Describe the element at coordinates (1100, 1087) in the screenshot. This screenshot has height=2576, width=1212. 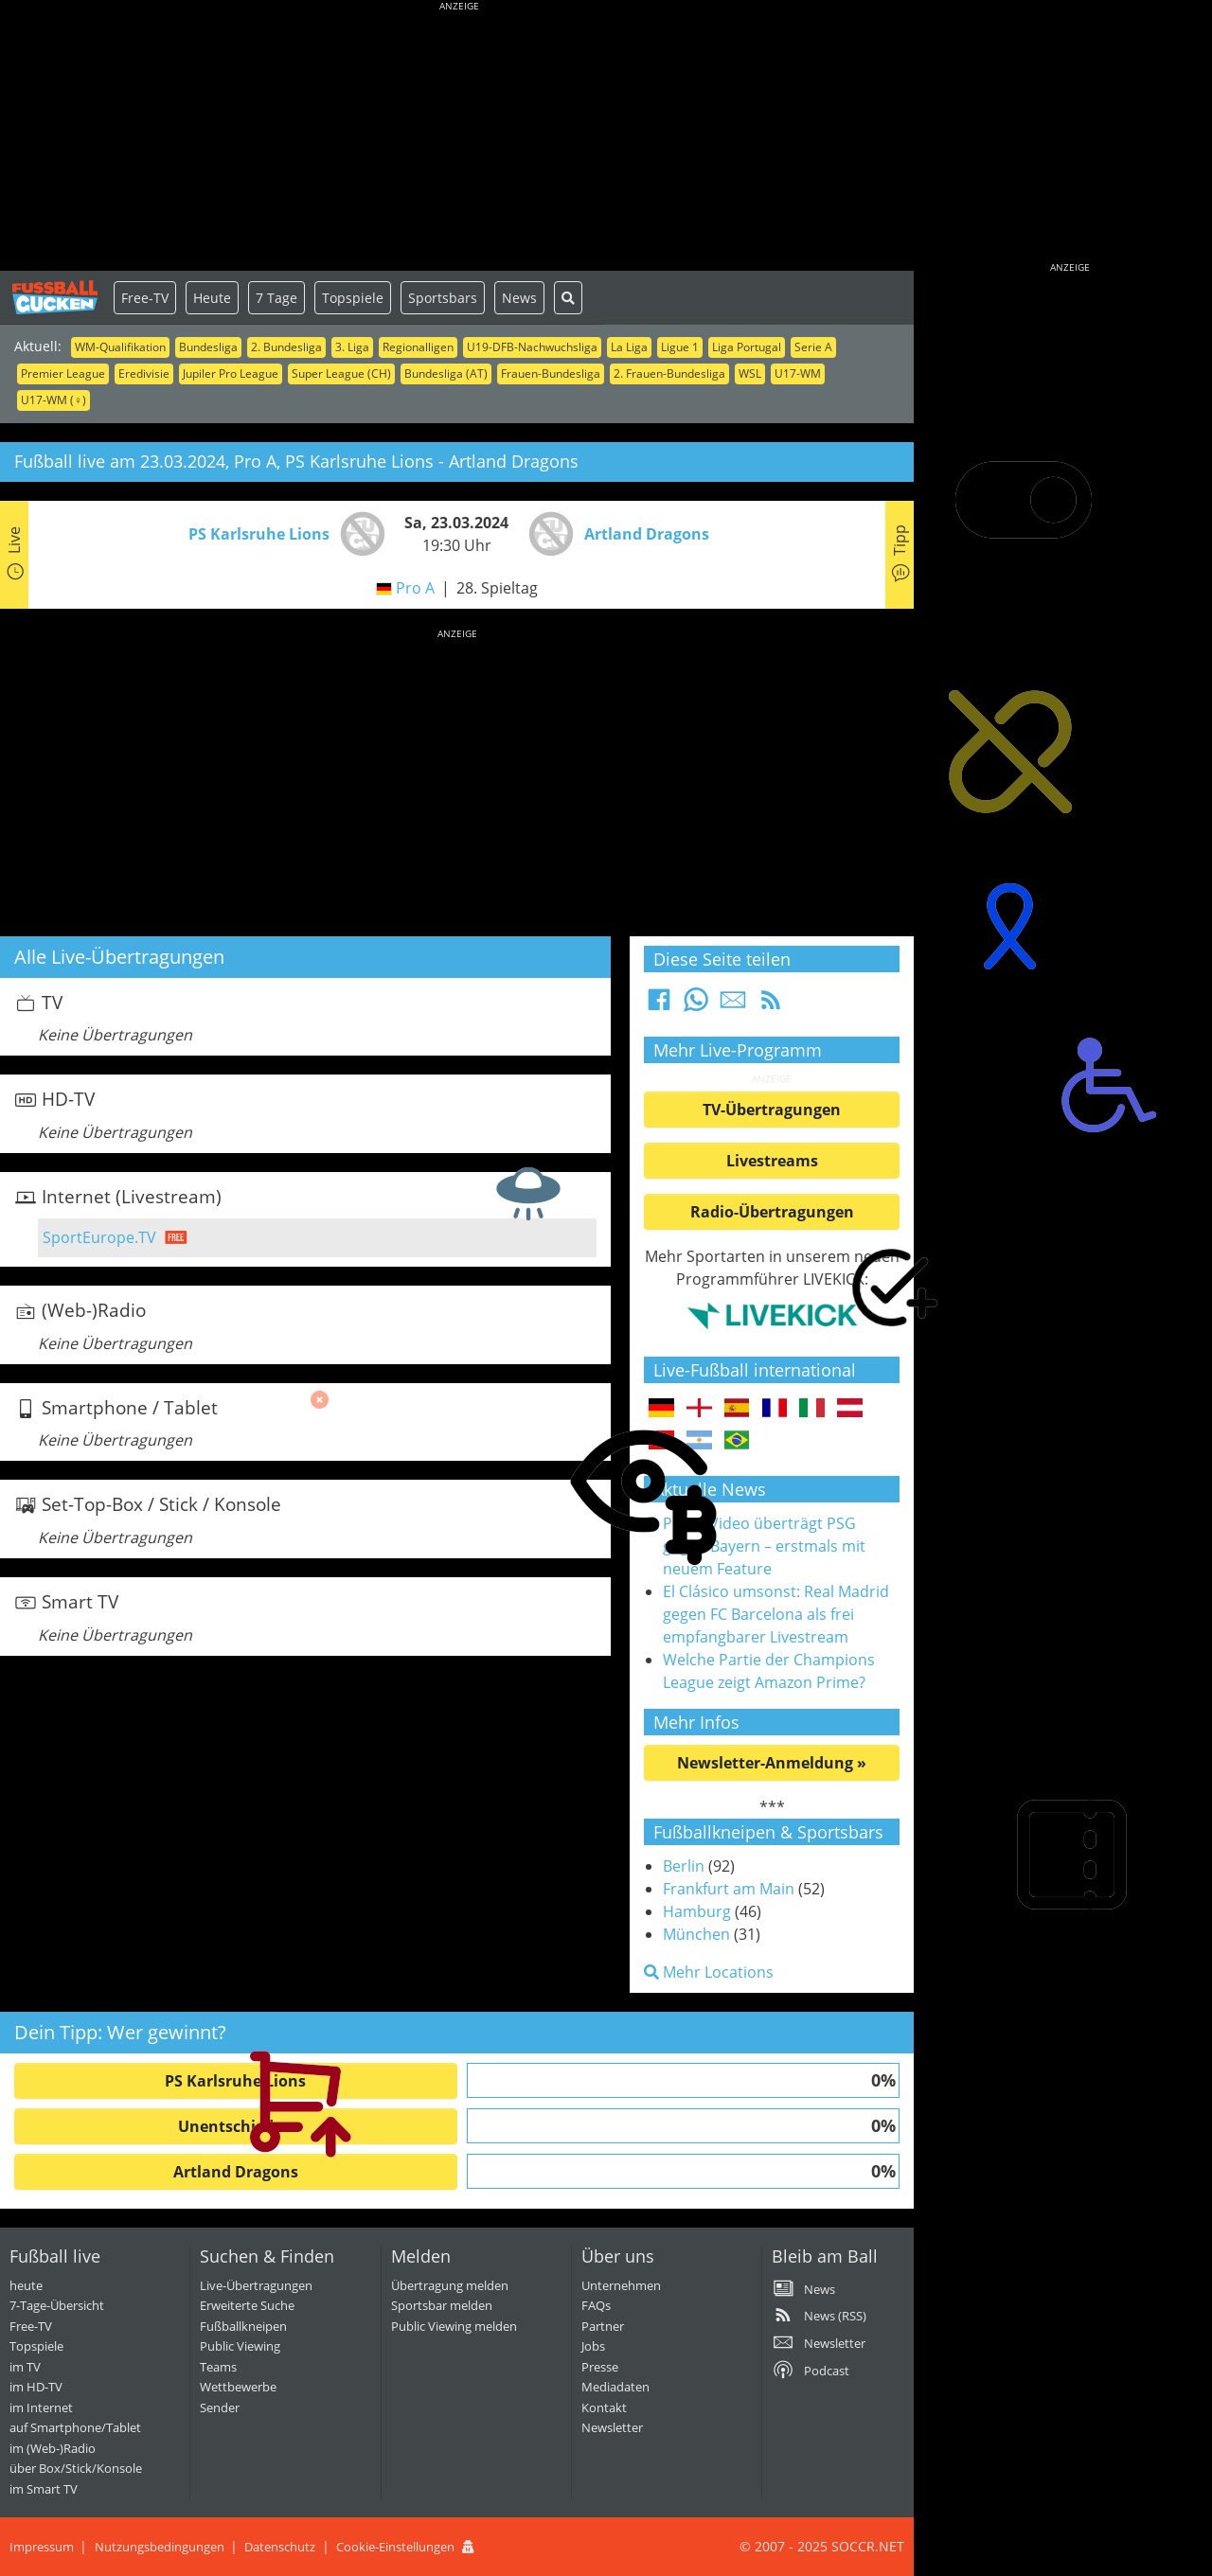
I see `indicates wheelchair accessible facility or entrance` at that location.